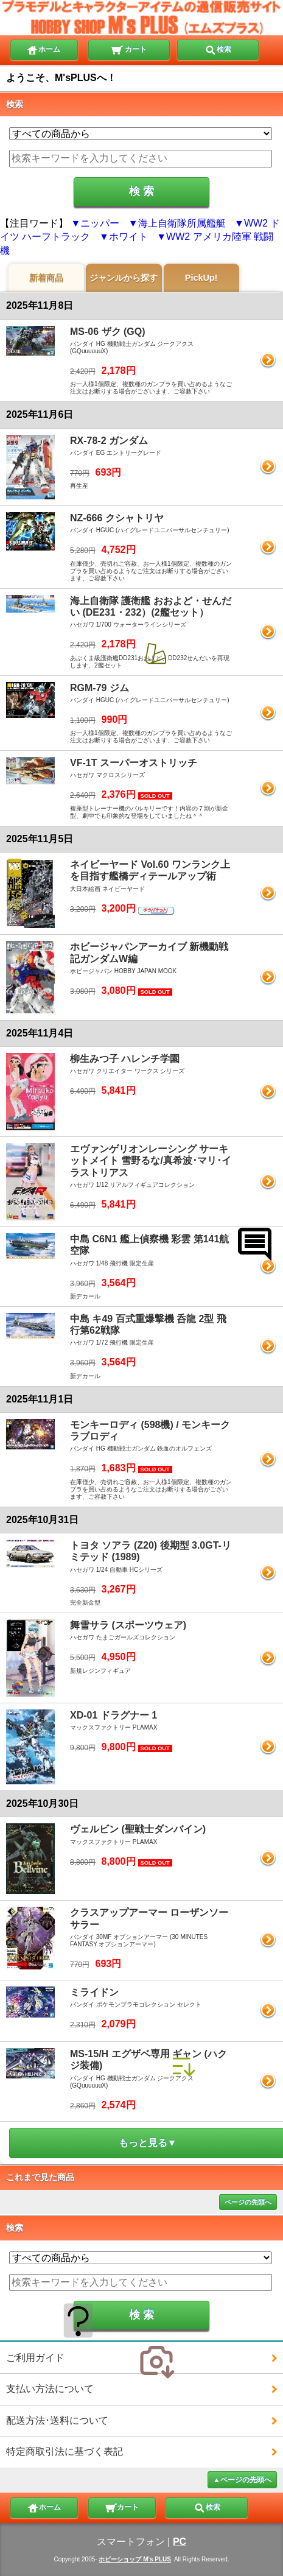 The width and height of the screenshot is (283, 2576). I want to click on sort items in ascending order, so click(183, 2066).